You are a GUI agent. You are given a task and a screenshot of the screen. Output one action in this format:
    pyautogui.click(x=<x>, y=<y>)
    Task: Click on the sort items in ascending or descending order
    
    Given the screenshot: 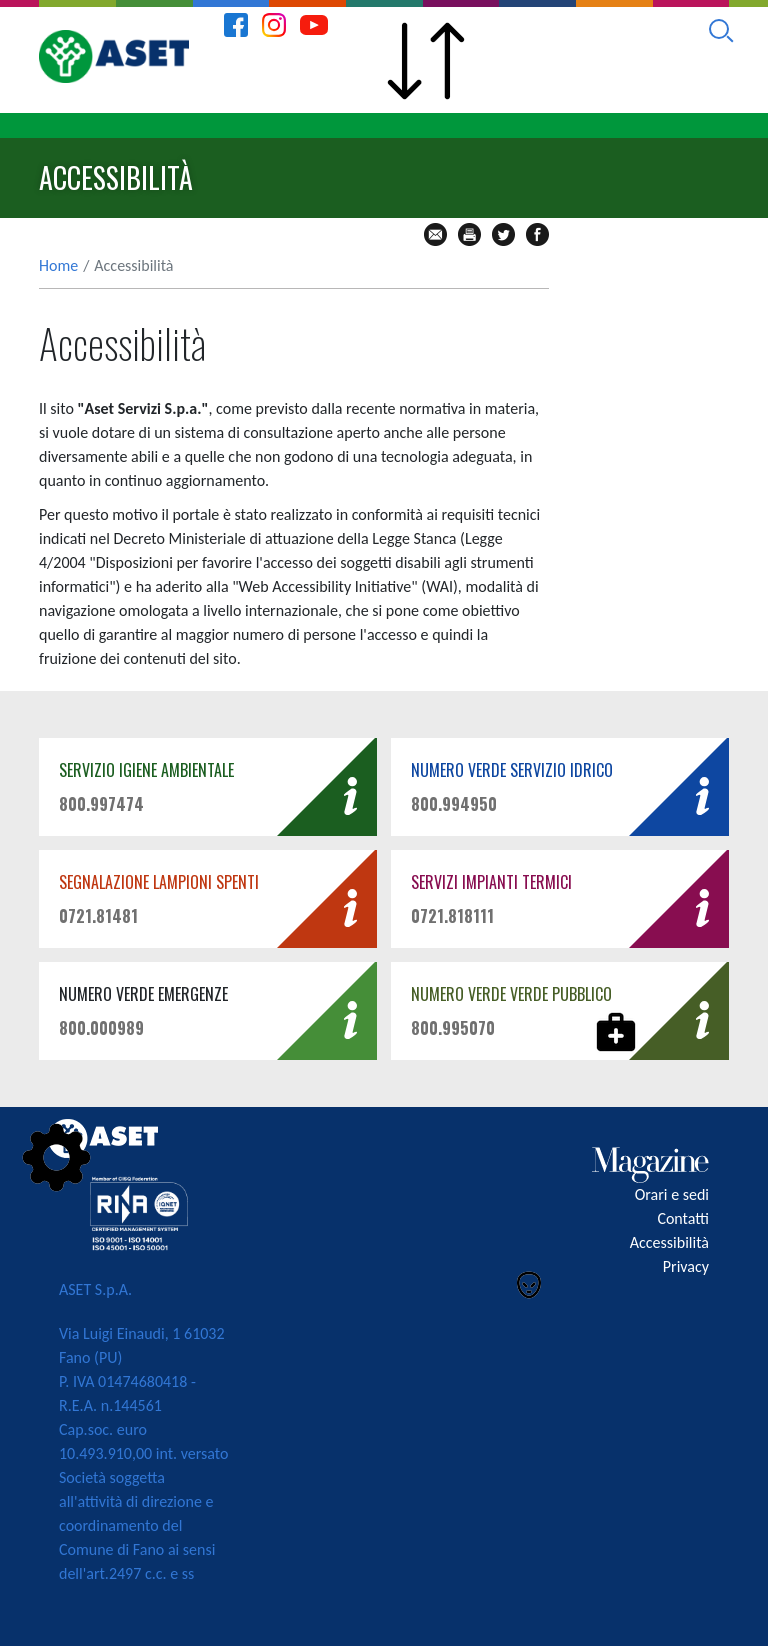 What is the action you would take?
    pyautogui.click(x=426, y=61)
    